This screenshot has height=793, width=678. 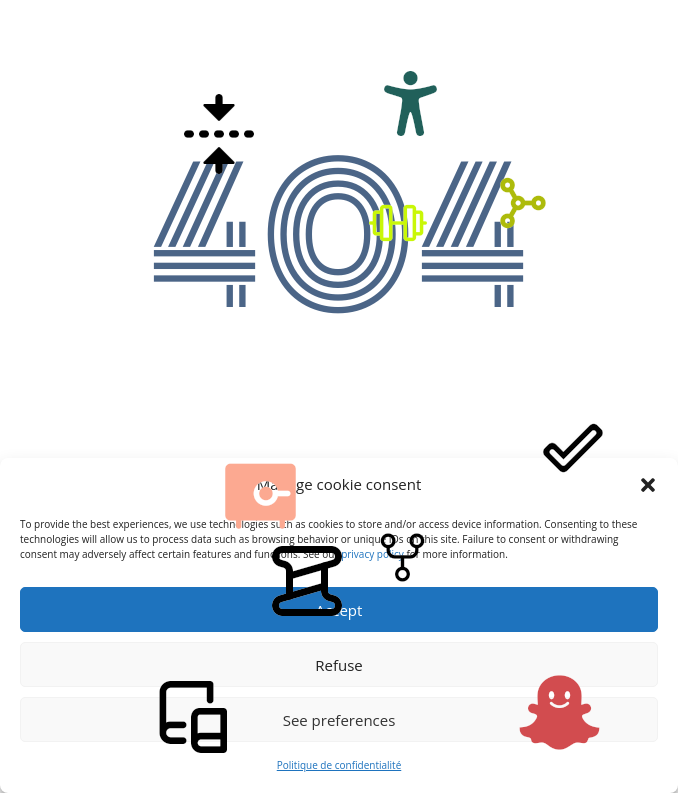 I want to click on fork this repository, so click(x=402, y=557).